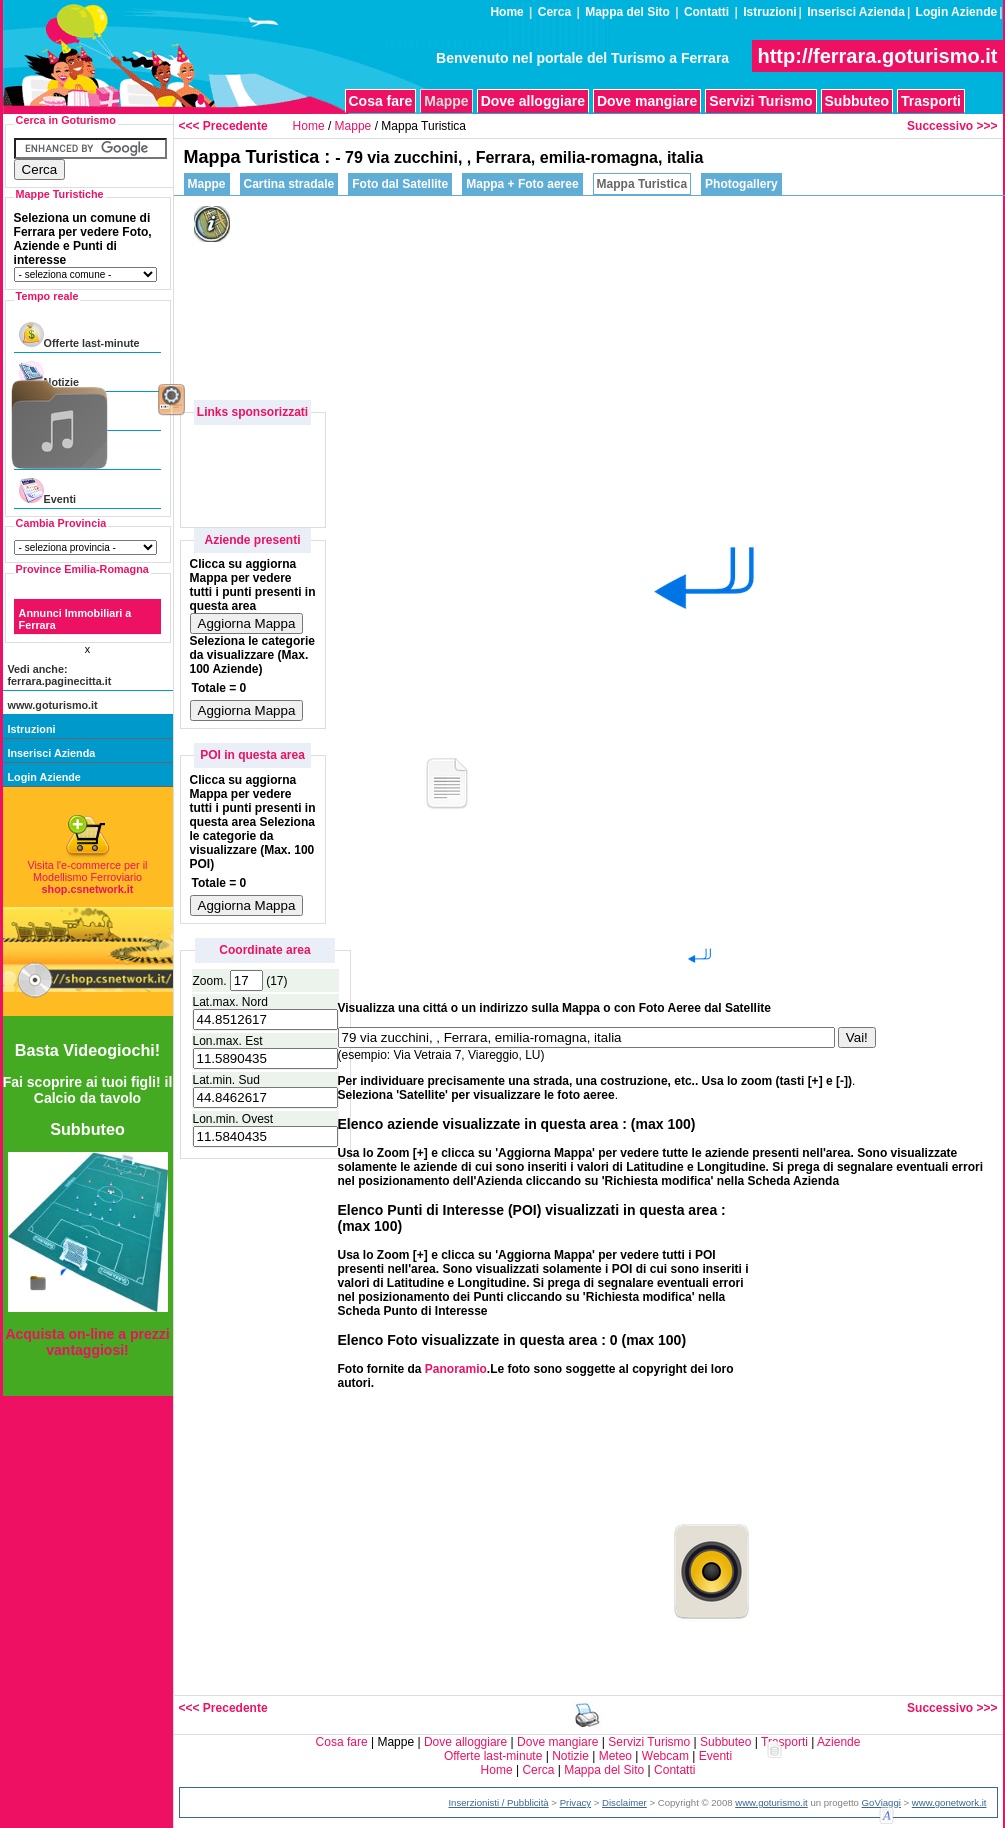  I want to click on open Rhythmbox music player, so click(711, 1571).